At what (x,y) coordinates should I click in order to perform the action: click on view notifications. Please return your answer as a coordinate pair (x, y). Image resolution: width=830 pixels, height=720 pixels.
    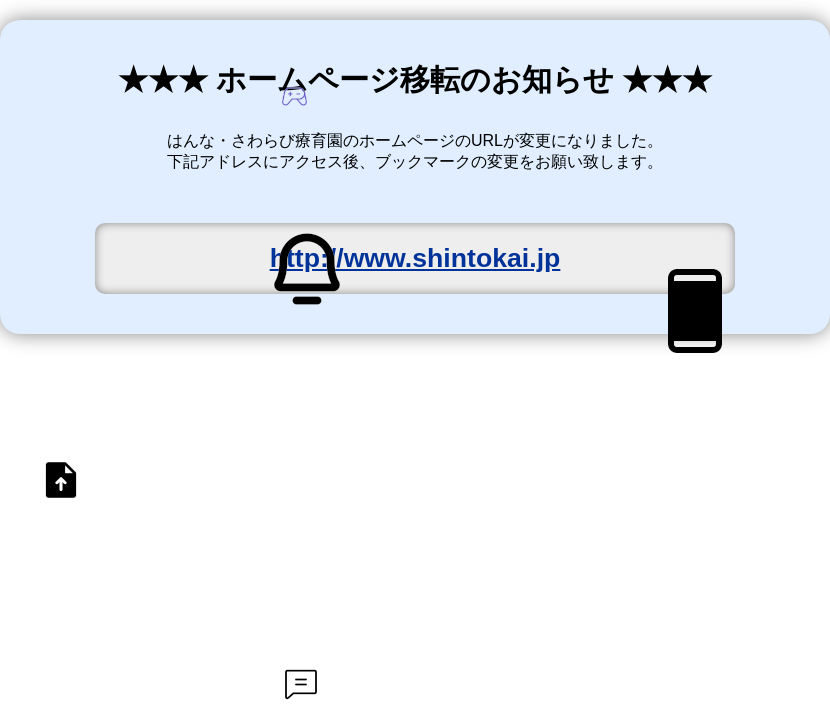
    Looking at the image, I should click on (307, 269).